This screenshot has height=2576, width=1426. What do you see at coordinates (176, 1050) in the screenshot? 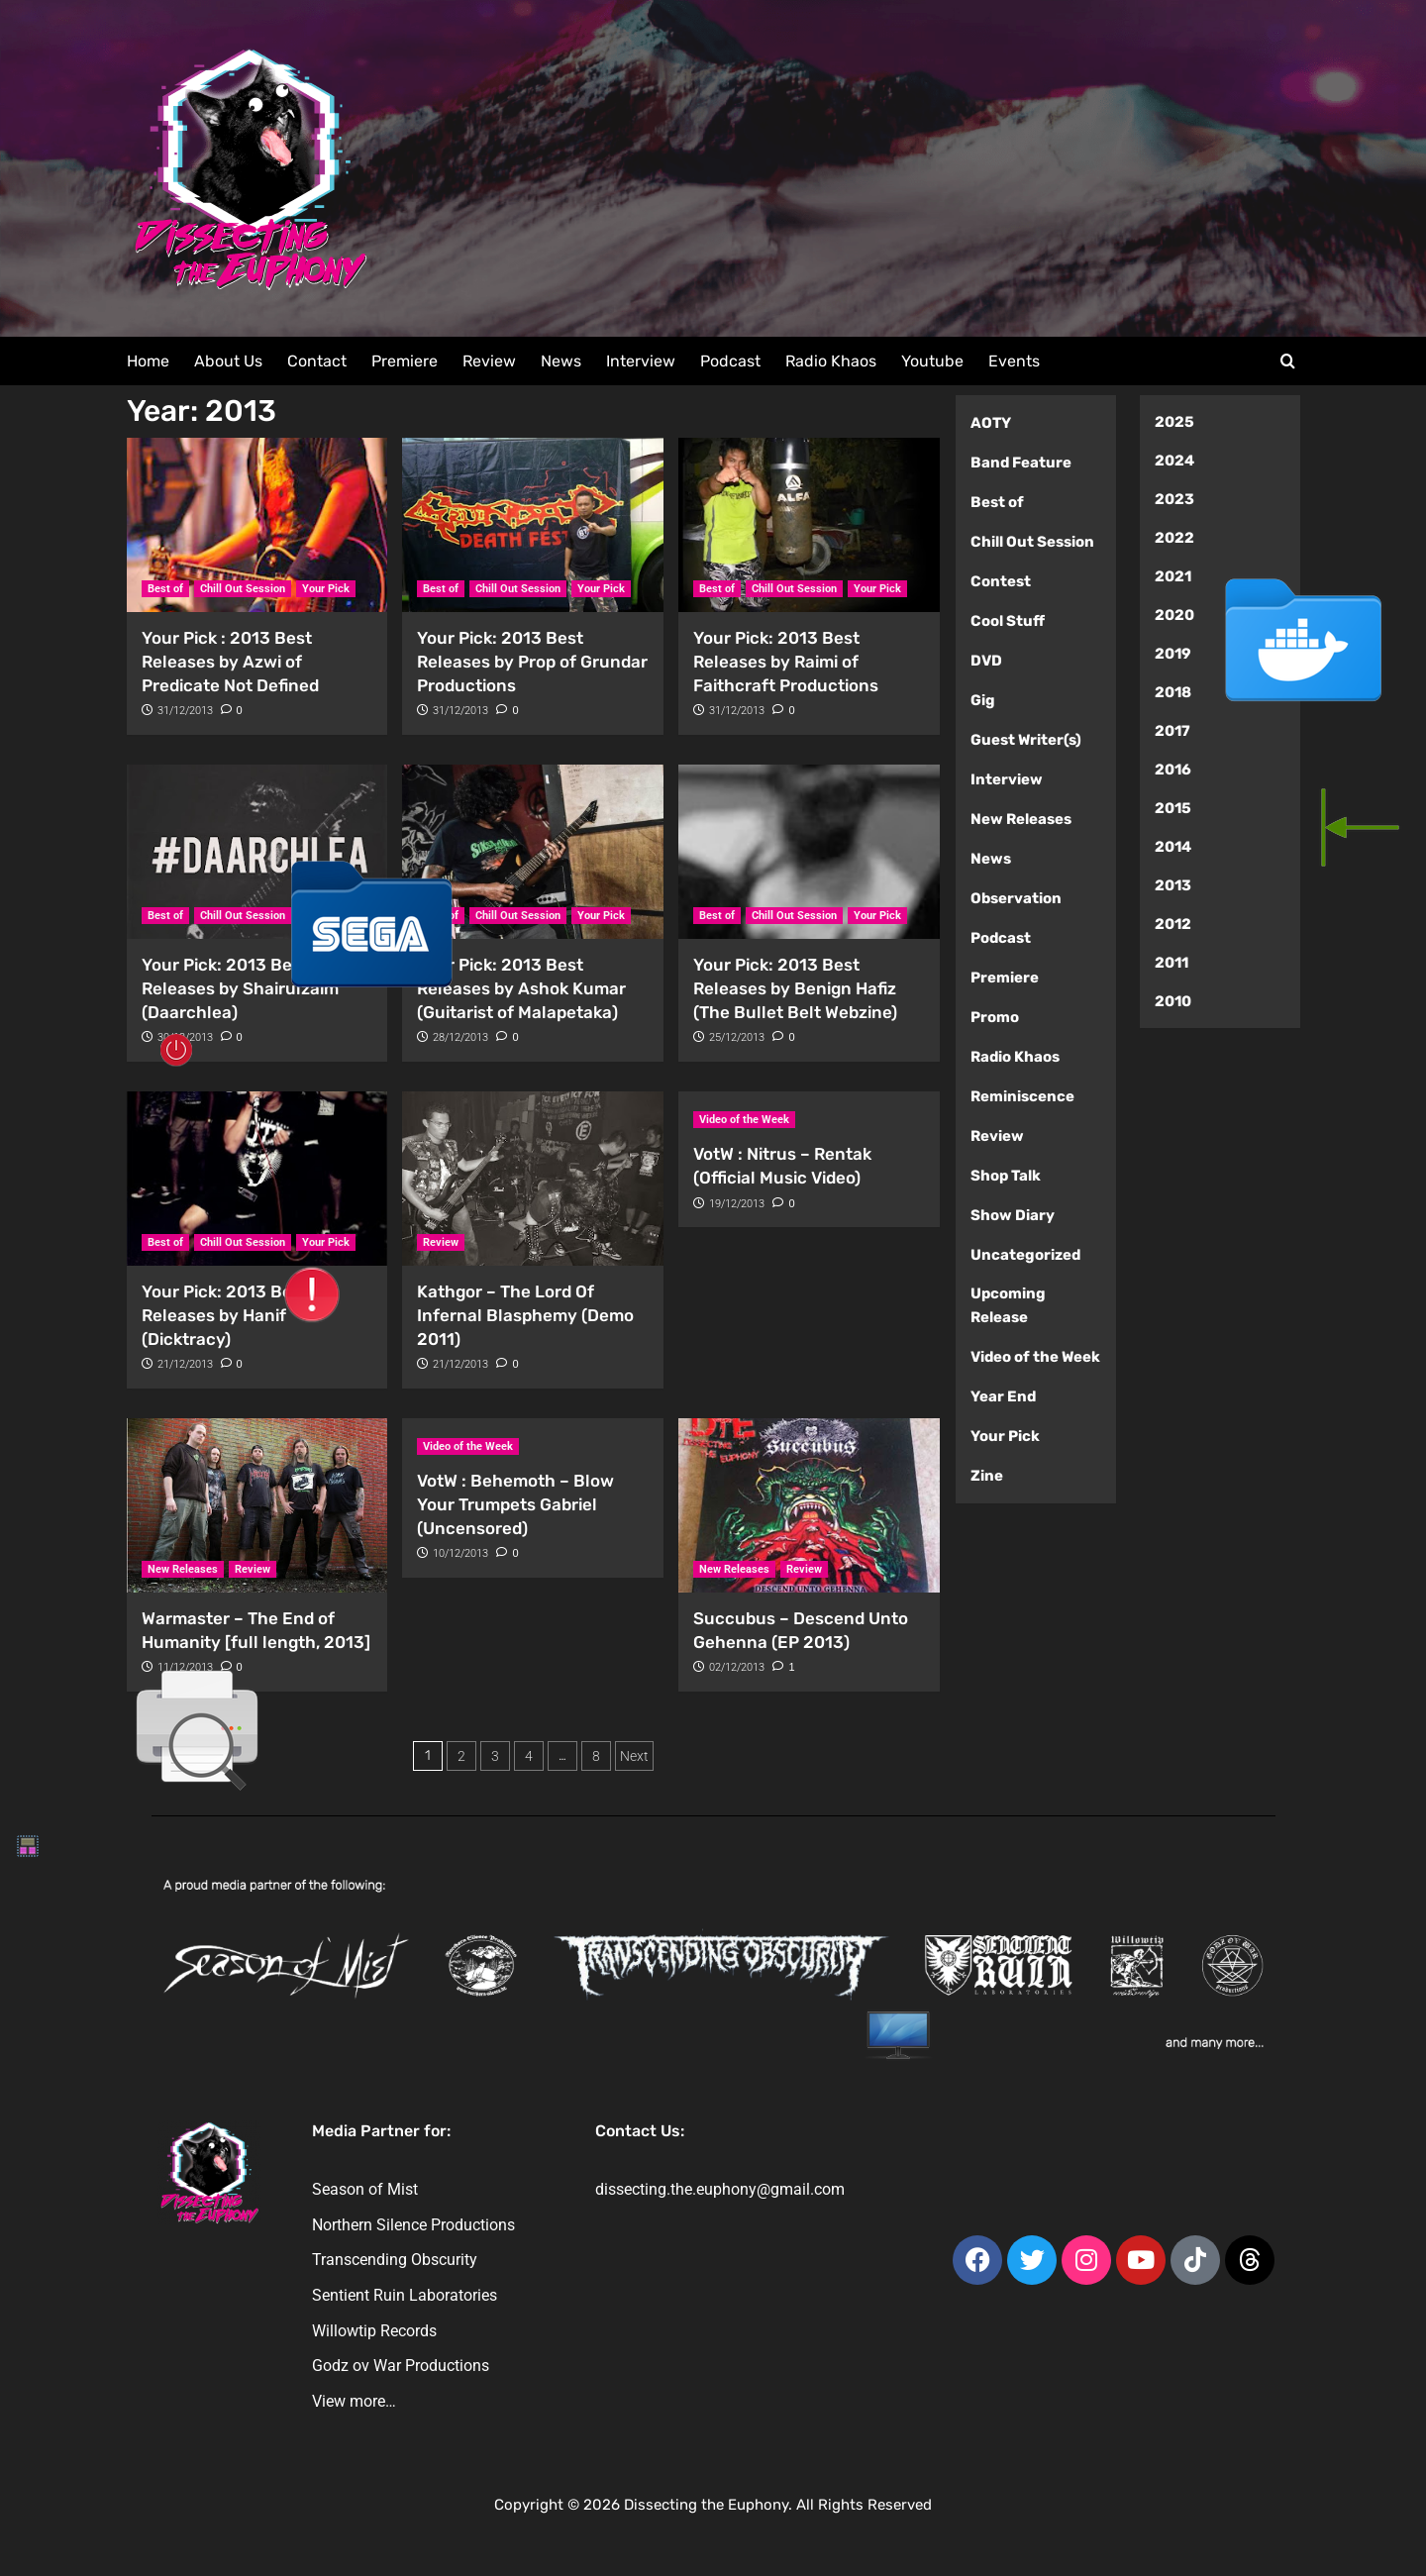
I see `shut down the system` at bounding box center [176, 1050].